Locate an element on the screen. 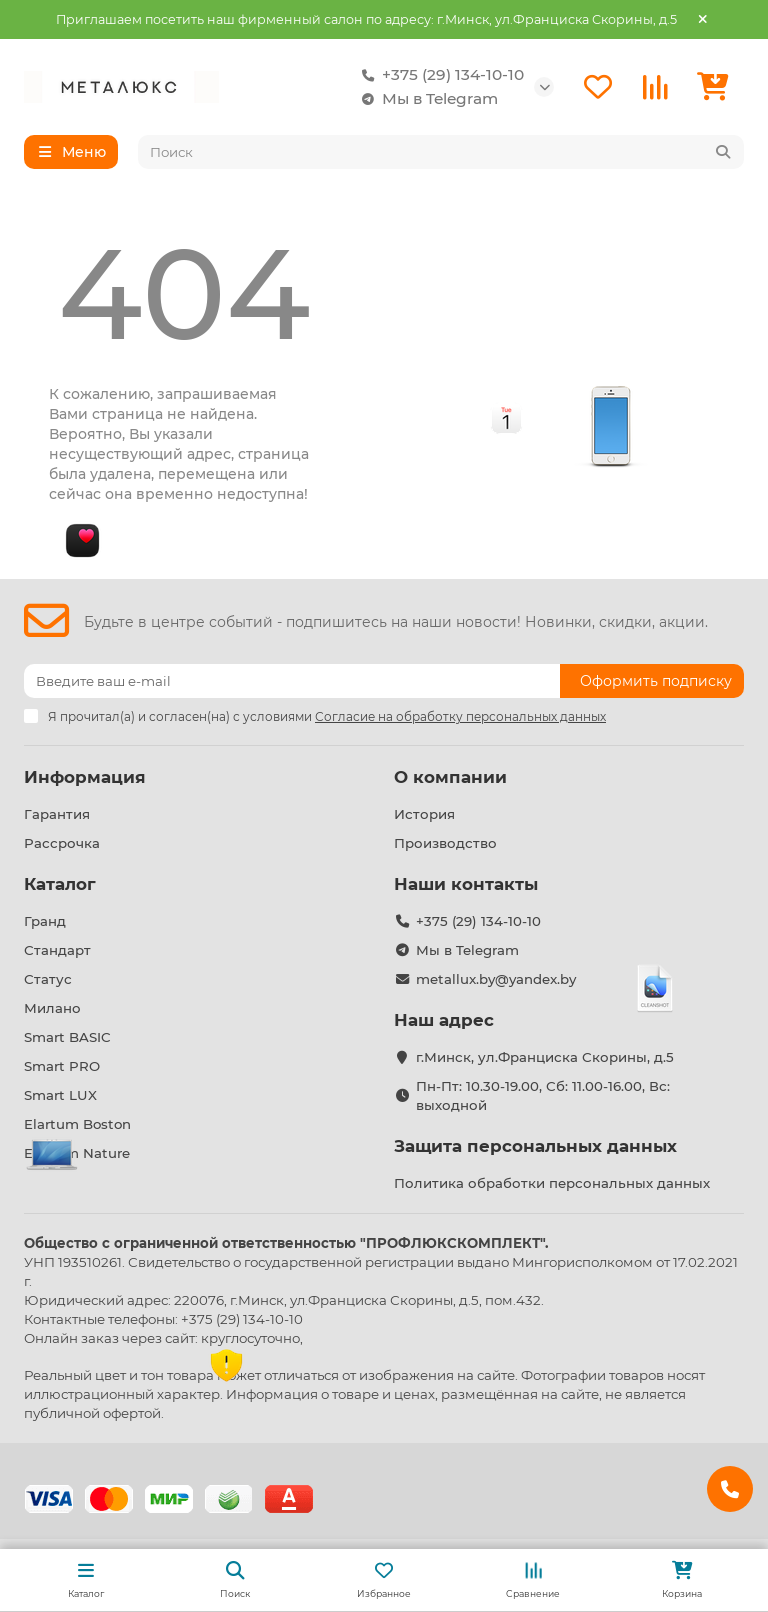 The image size is (768, 1612). represents a macbook pro device in system settings is located at coordinates (52, 1154).